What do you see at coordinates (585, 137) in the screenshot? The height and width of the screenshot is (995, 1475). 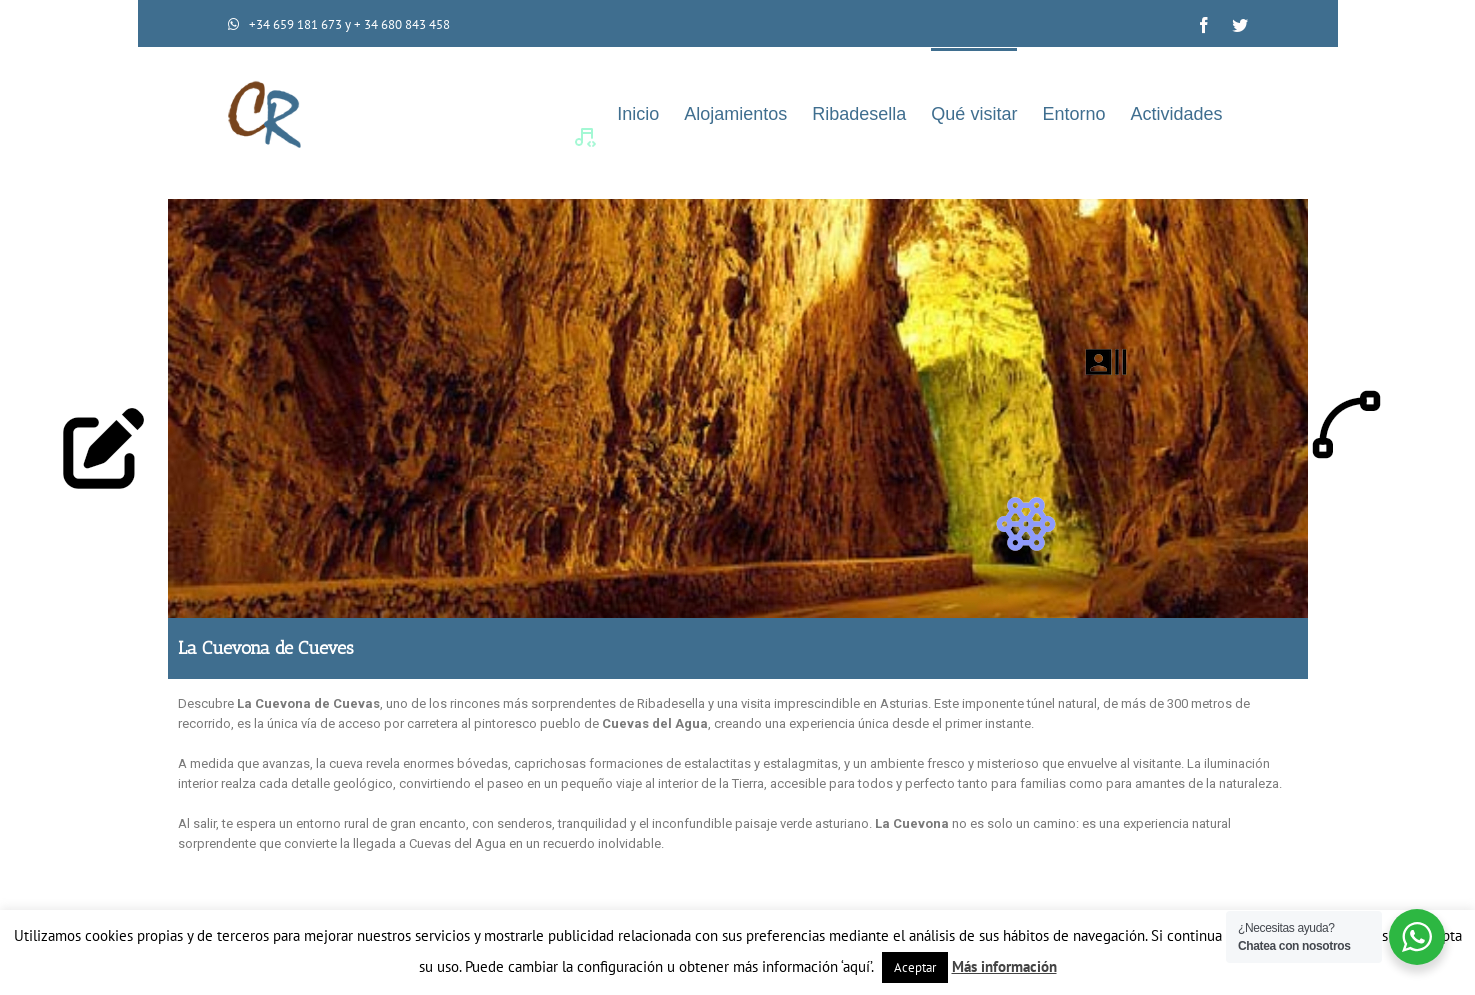 I see `access music coding or audio development tools` at bounding box center [585, 137].